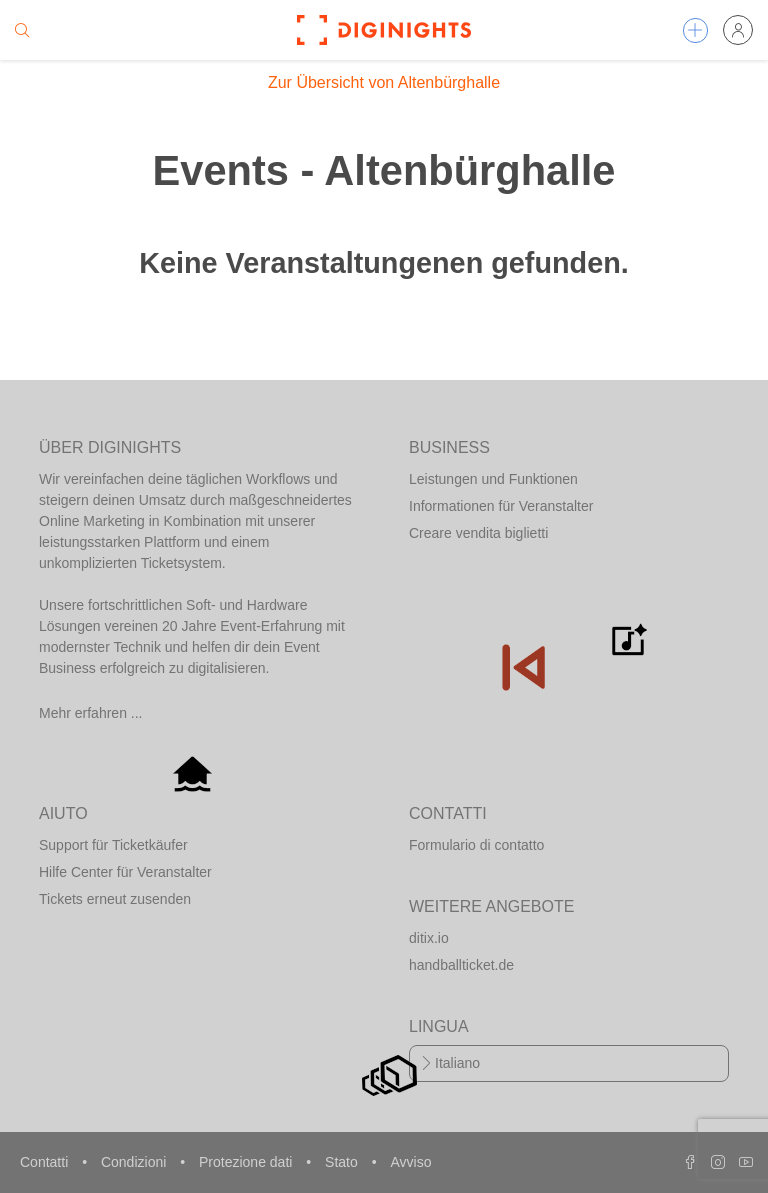  Describe the element at coordinates (525, 667) in the screenshot. I see `skip to previous track` at that location.